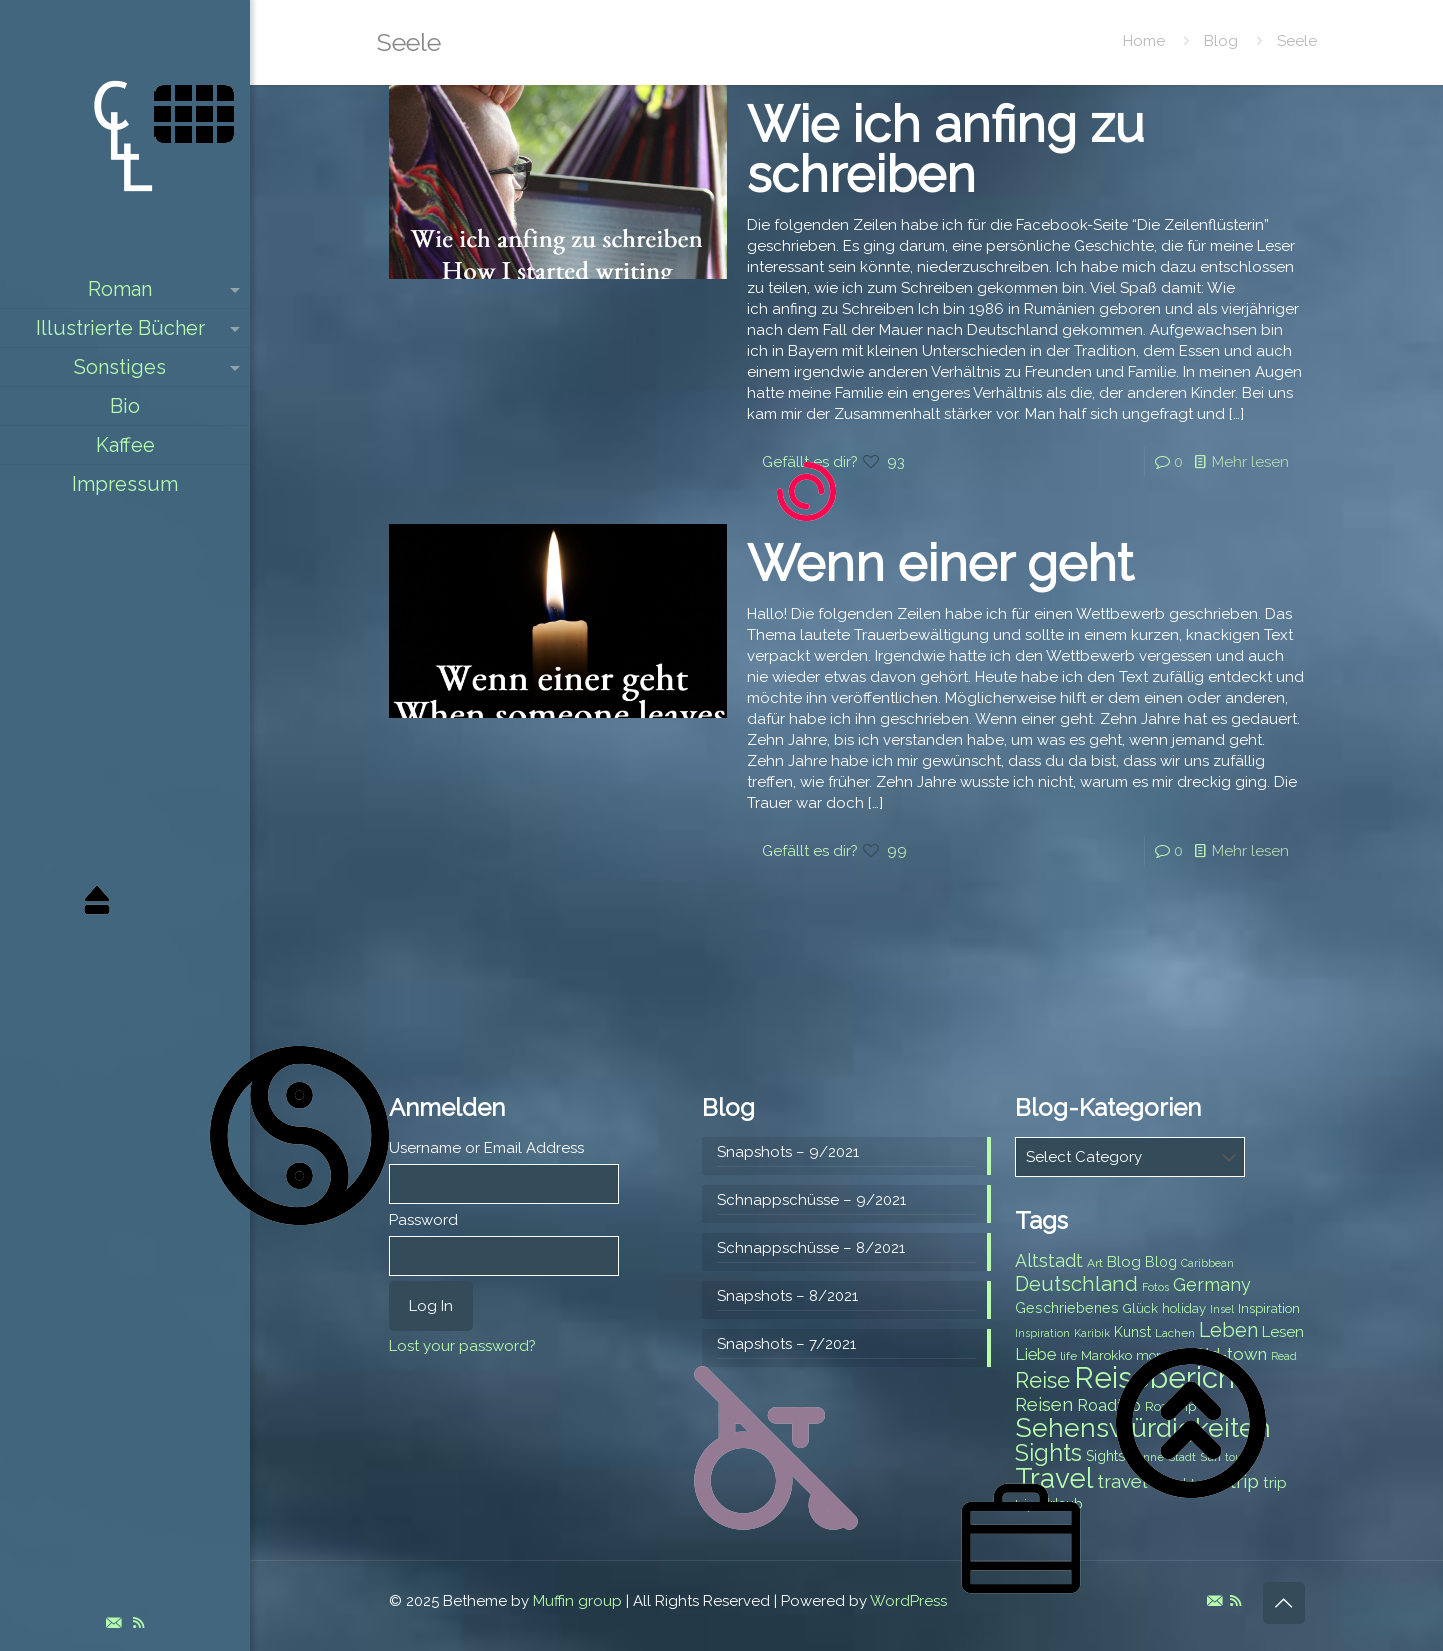  Describe the element at coordinates (299, 1135) in the screenshot. I see `toggle balance or harmony mode` at that location.